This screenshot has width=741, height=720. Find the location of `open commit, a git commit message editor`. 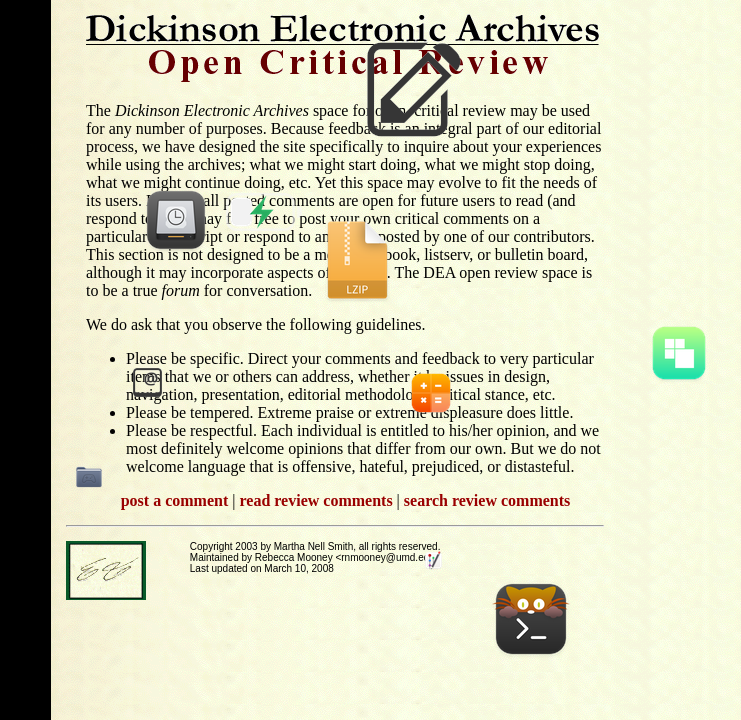

open commit, a git commit message editor is located at coordinates (433, 560).